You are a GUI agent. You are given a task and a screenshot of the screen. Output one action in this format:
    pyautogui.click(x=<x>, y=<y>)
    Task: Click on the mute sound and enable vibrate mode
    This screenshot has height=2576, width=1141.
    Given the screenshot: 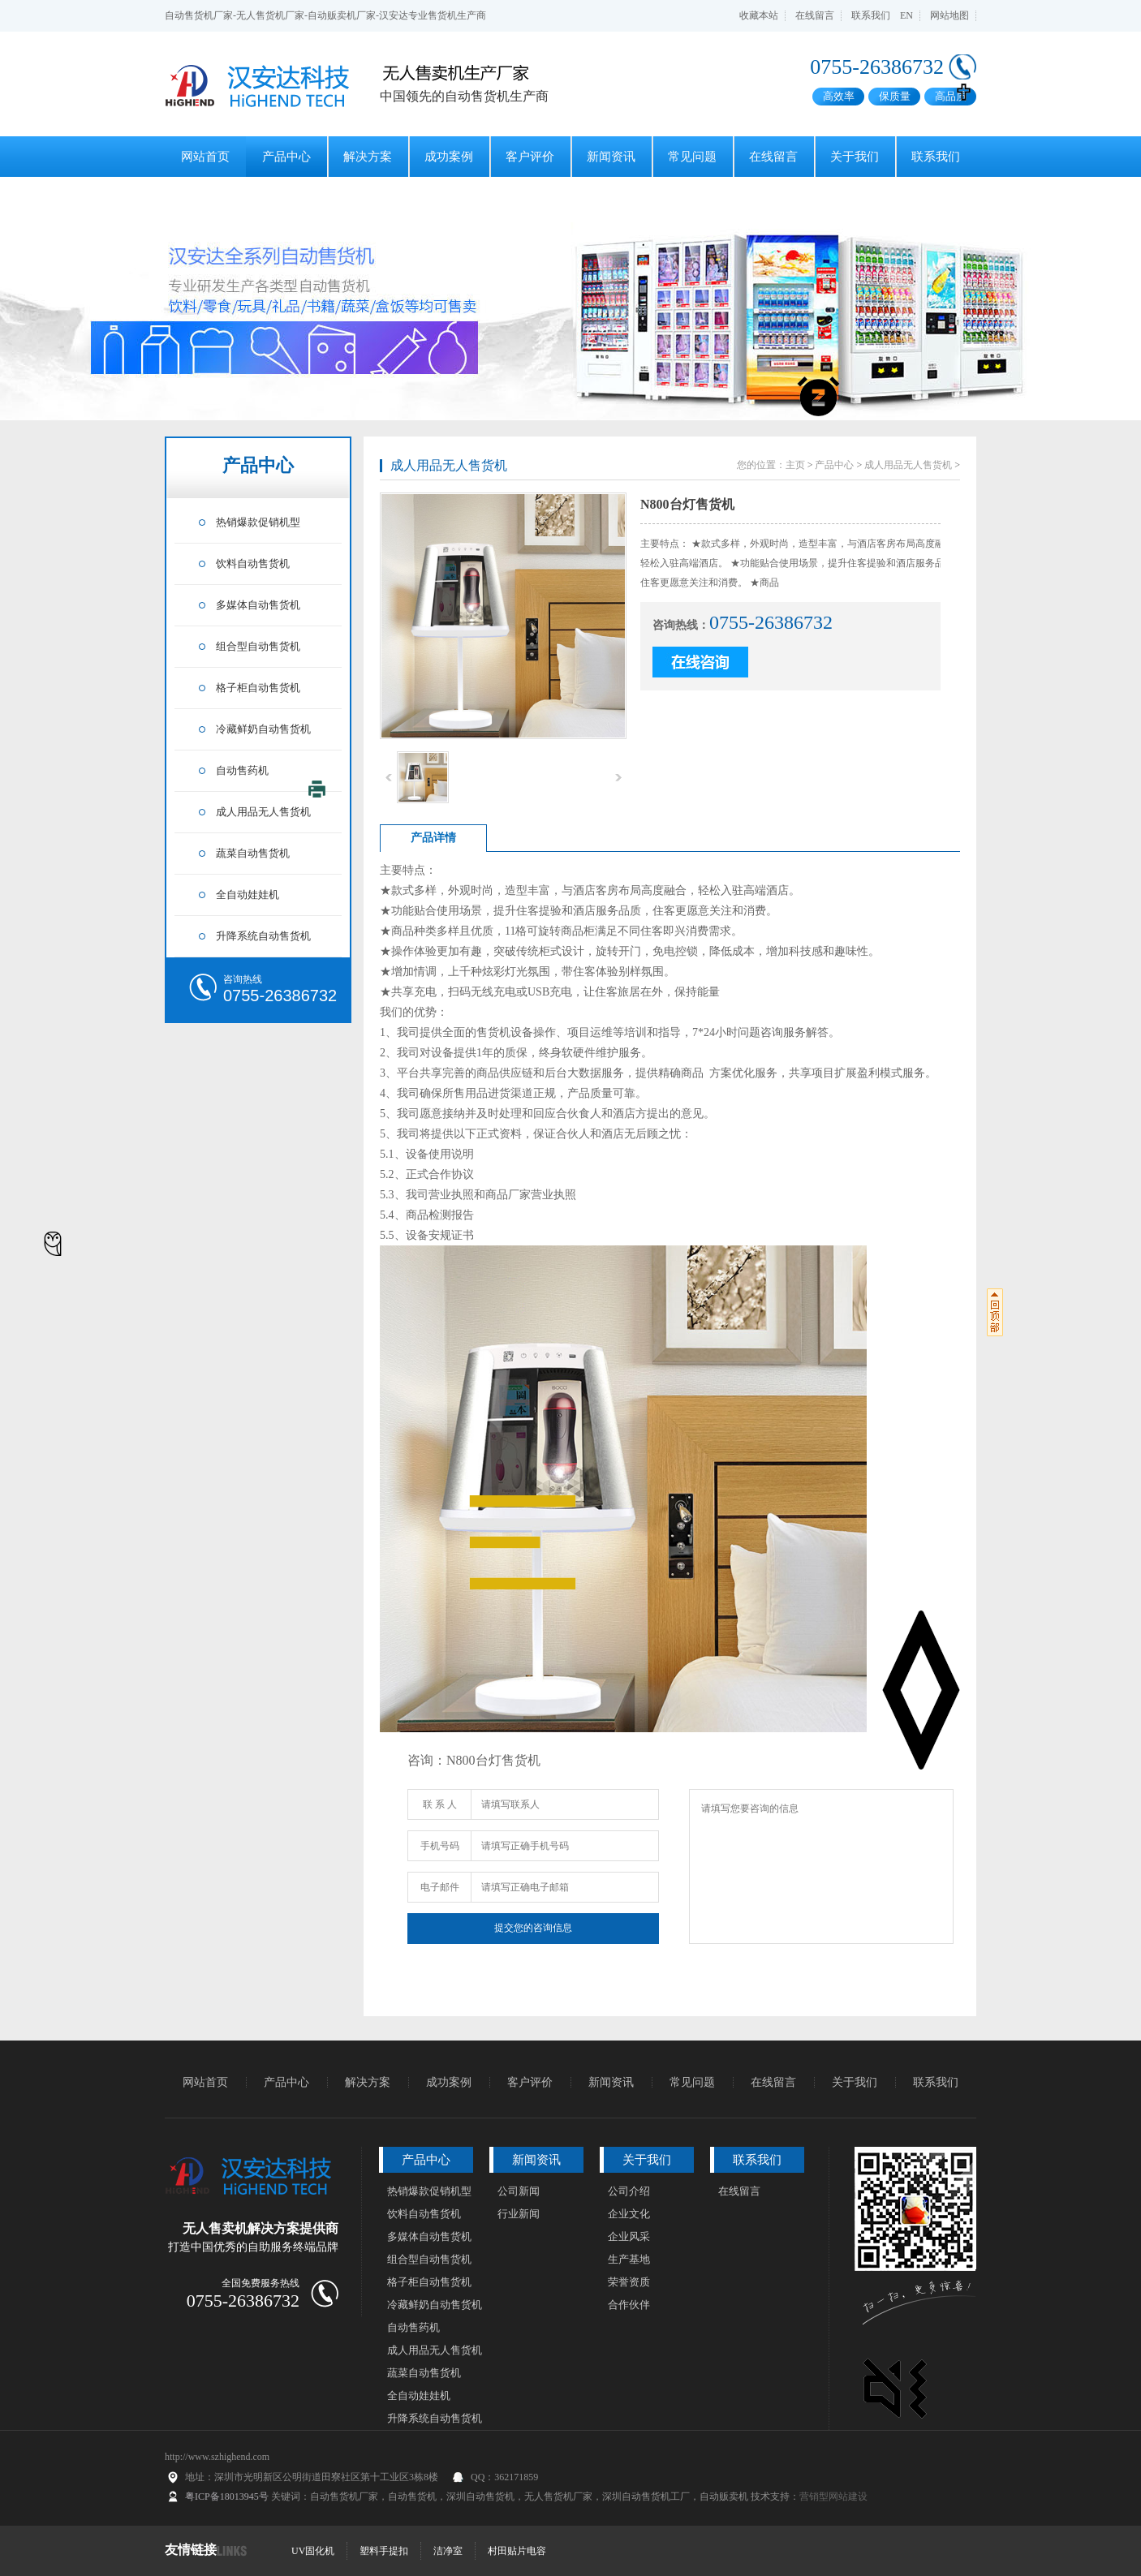 What is the action you would take?
    pyautogui.click(x=897, y=2389)
    